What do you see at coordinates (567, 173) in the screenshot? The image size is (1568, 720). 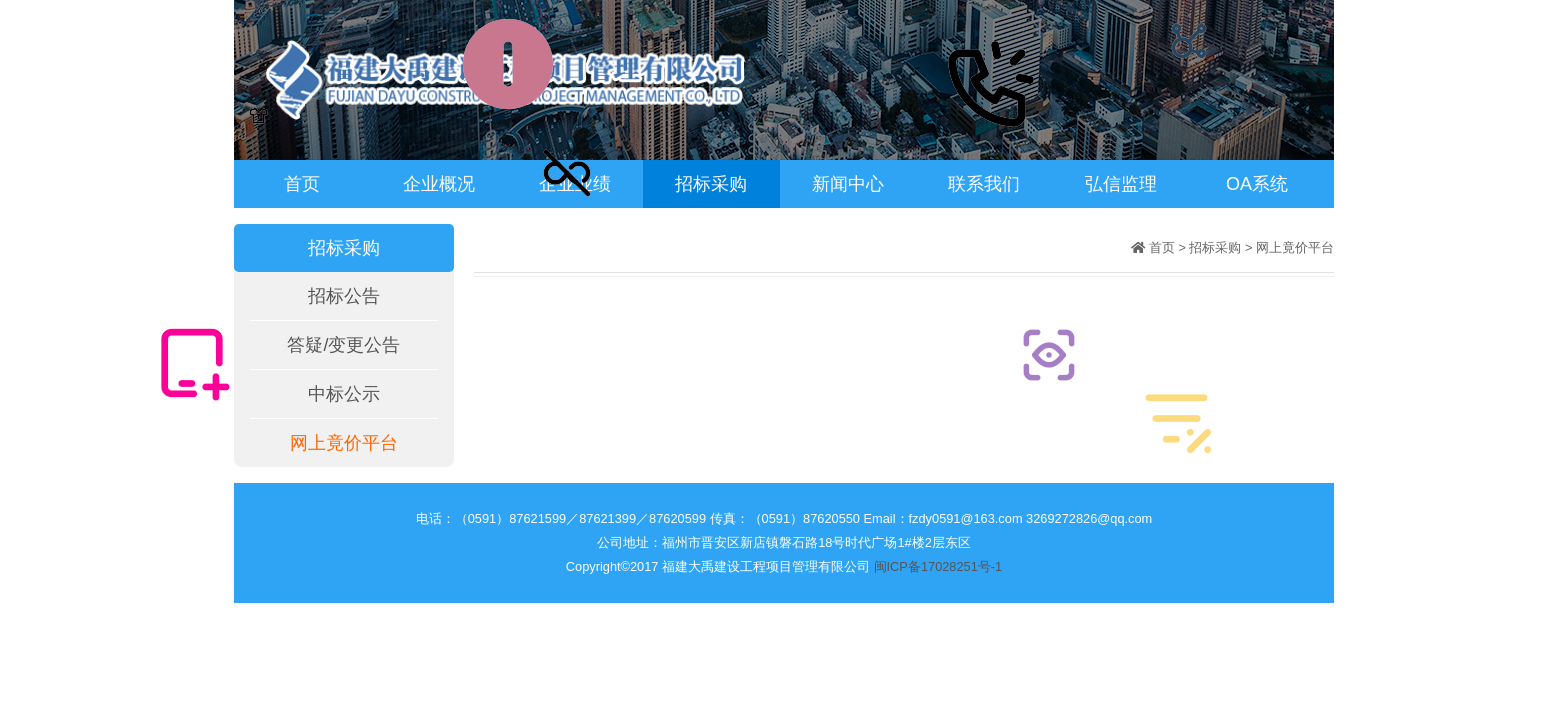 I see `disable infinite scroll or loop mode` at bounding box center [567, 173].